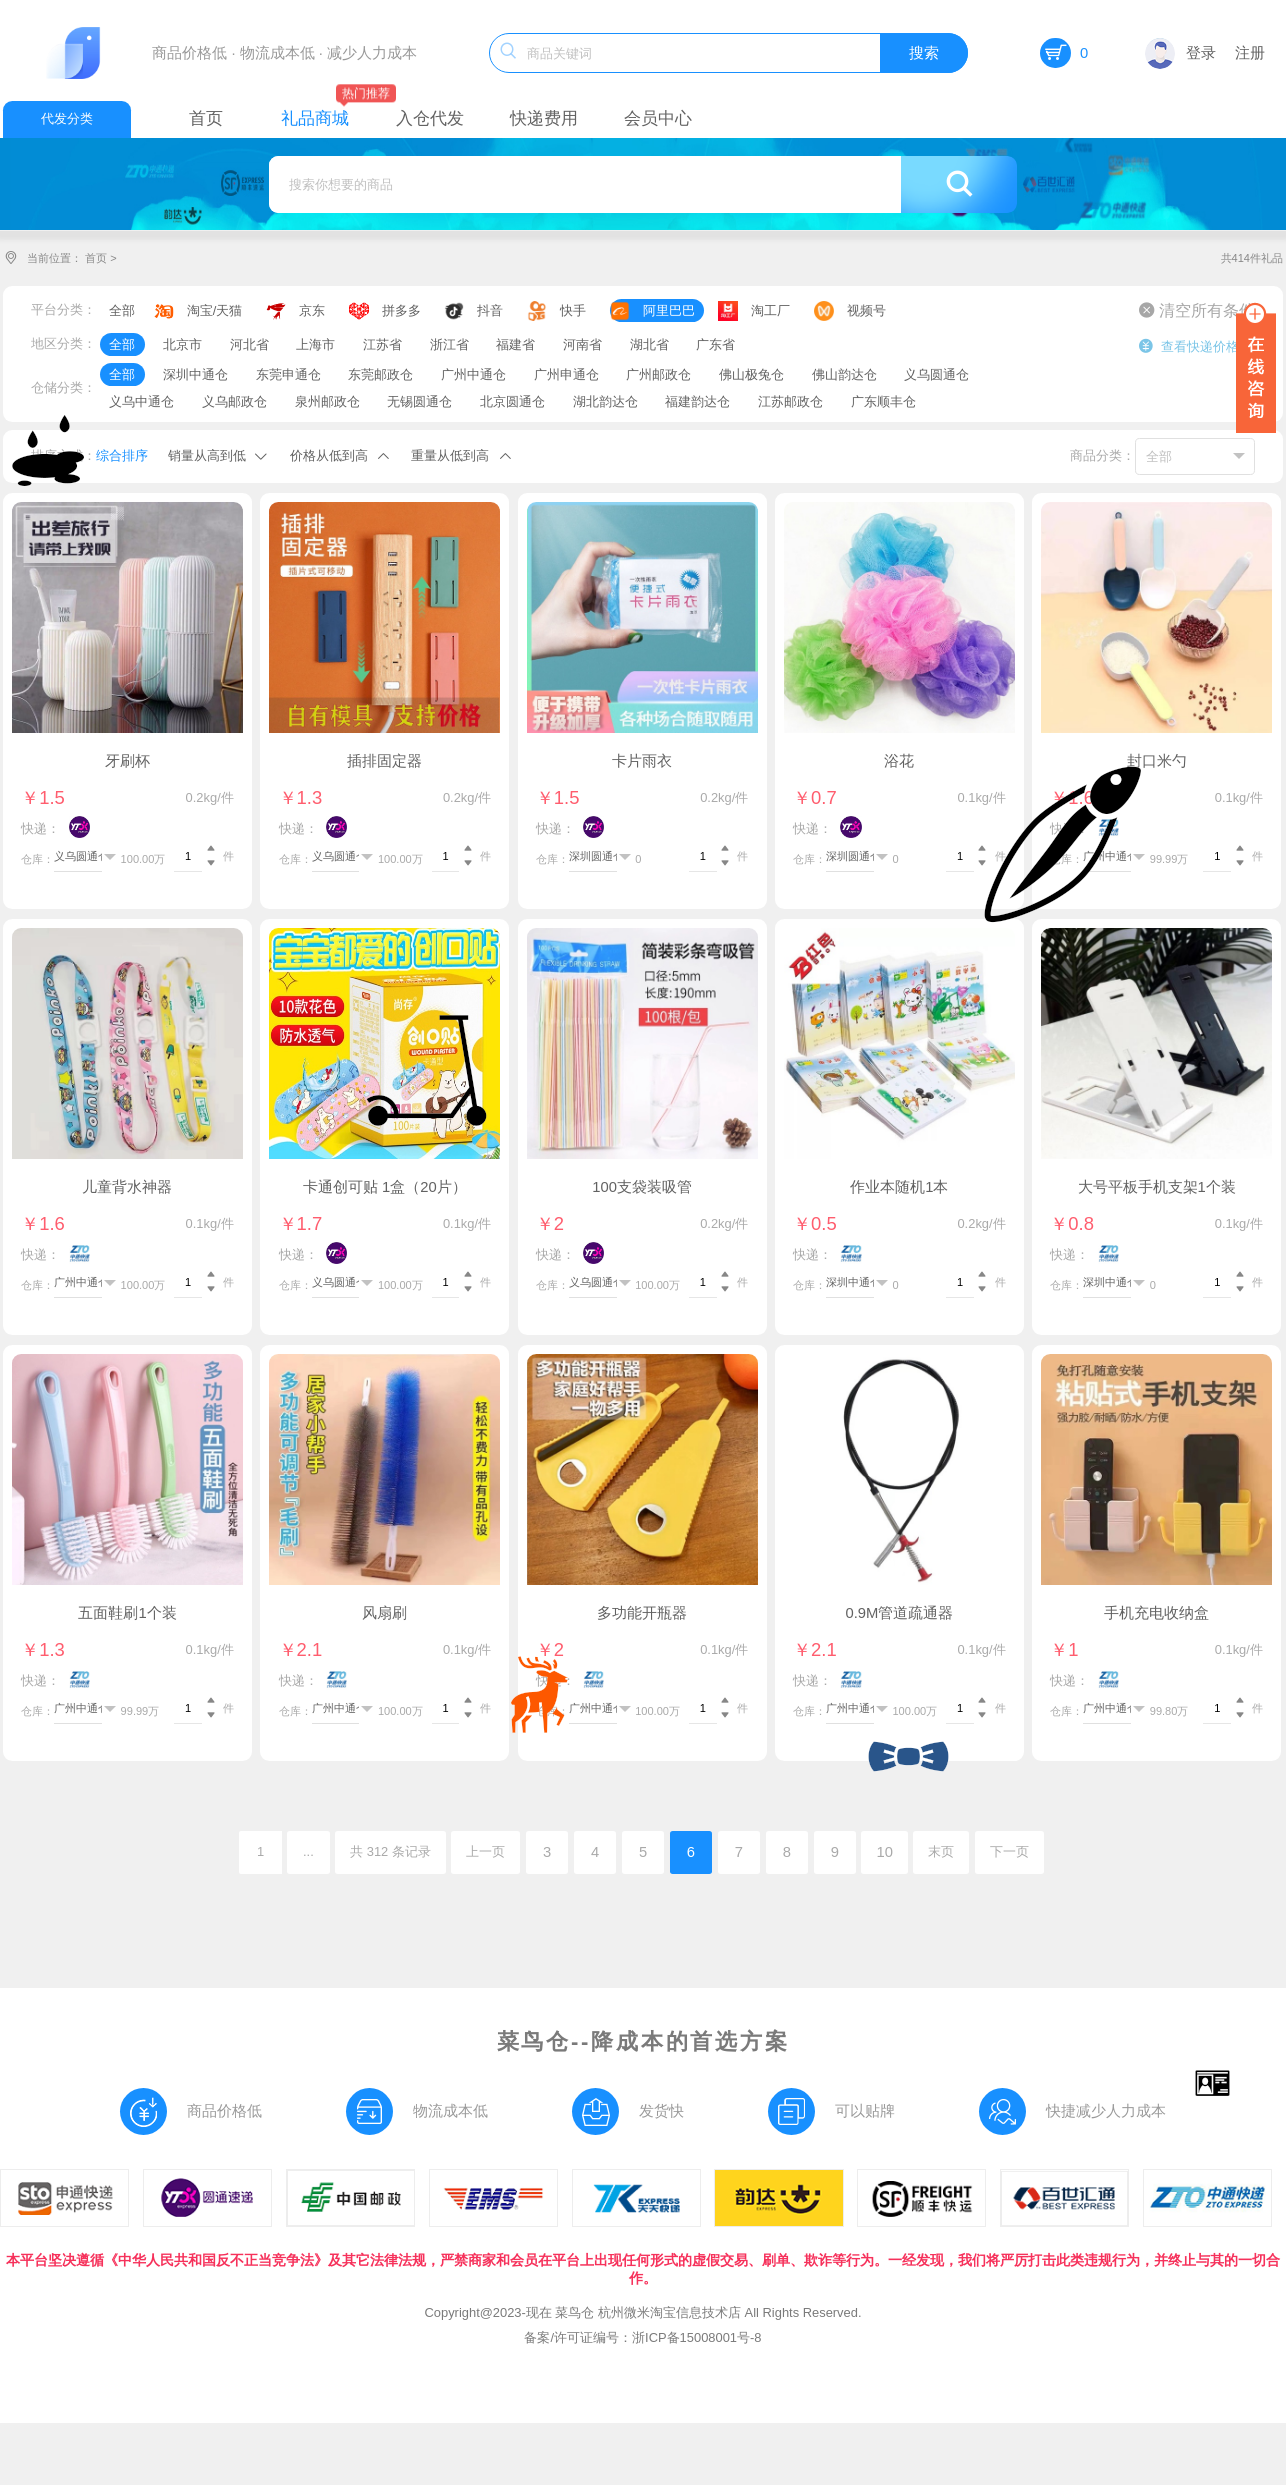 This screenshot has width=1286, height=2485. I want to click on select formal or dressy attire option, so click(908, 1756).